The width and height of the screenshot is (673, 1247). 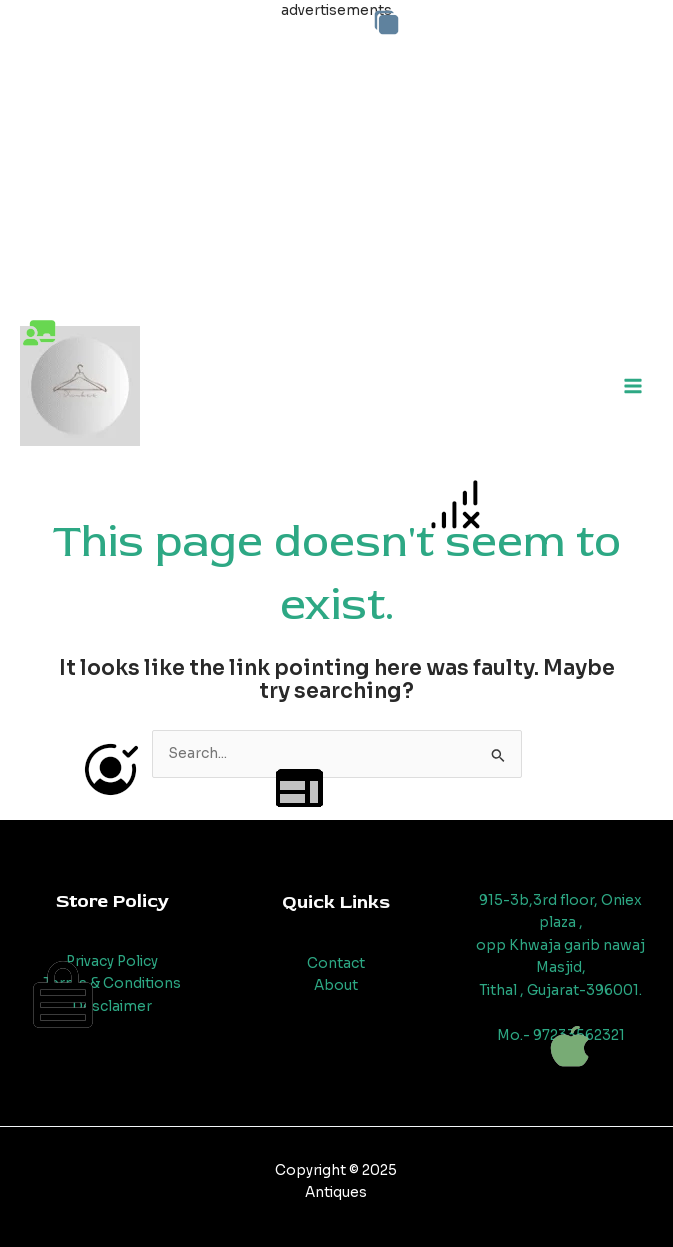 What do you see at coordinates (571, 1049) in the screenshot?
I see `apple brand or product indicator` at bounding box center [571, 1049].